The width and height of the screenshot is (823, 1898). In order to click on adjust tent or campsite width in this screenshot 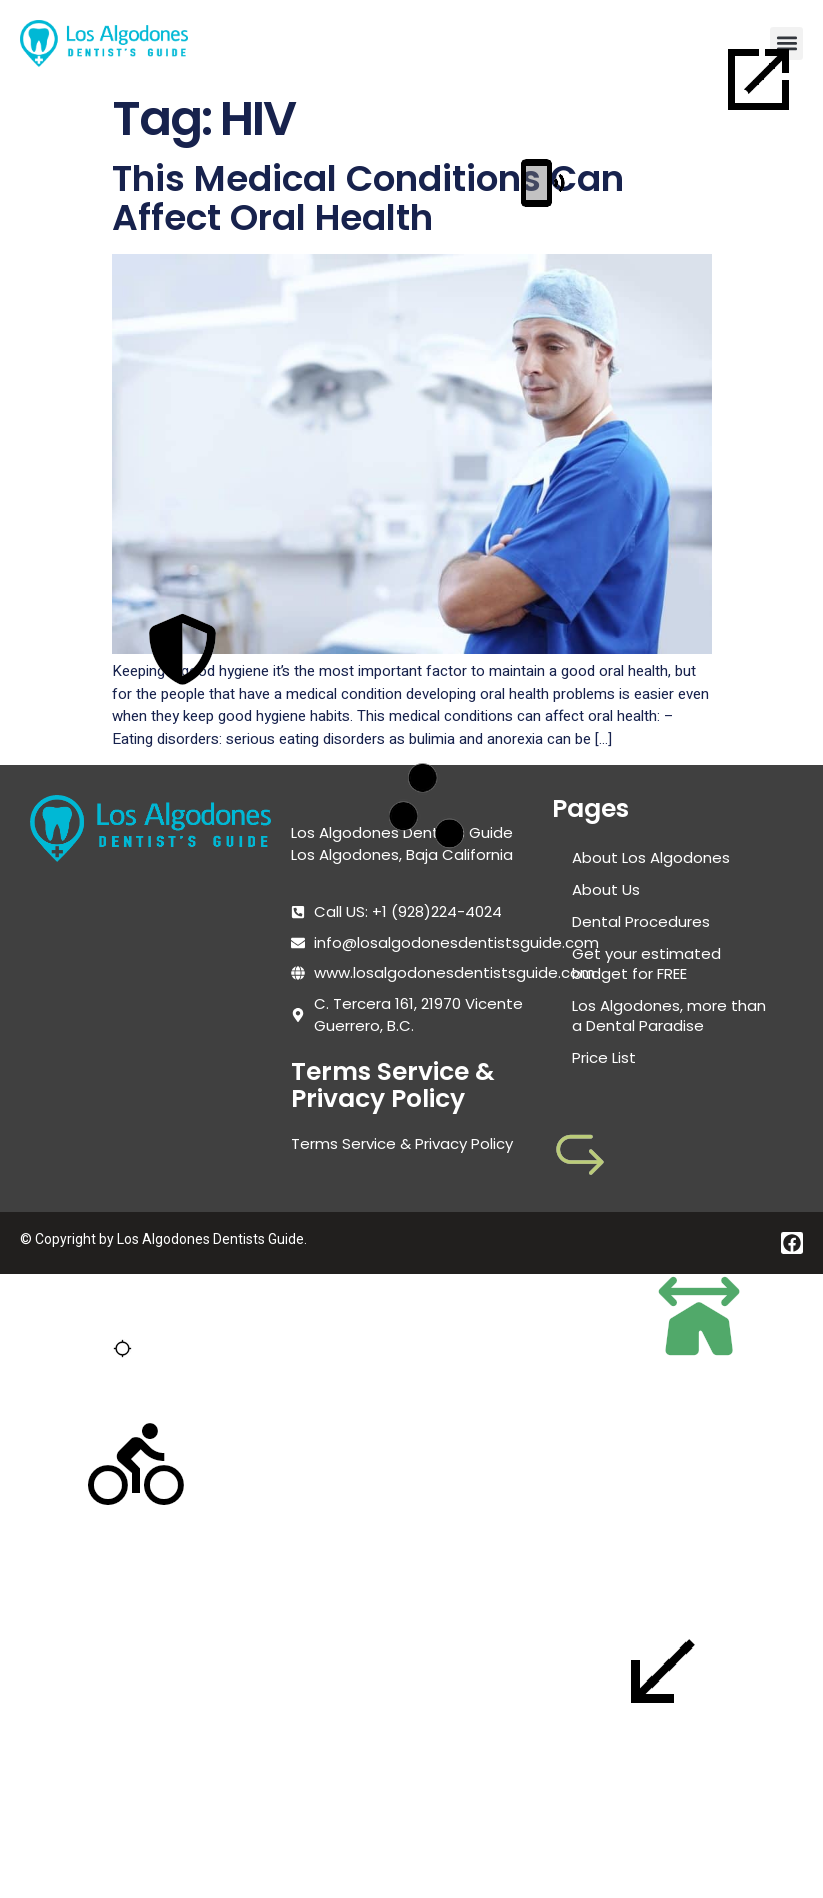, I will do `click(699, 1316)`.